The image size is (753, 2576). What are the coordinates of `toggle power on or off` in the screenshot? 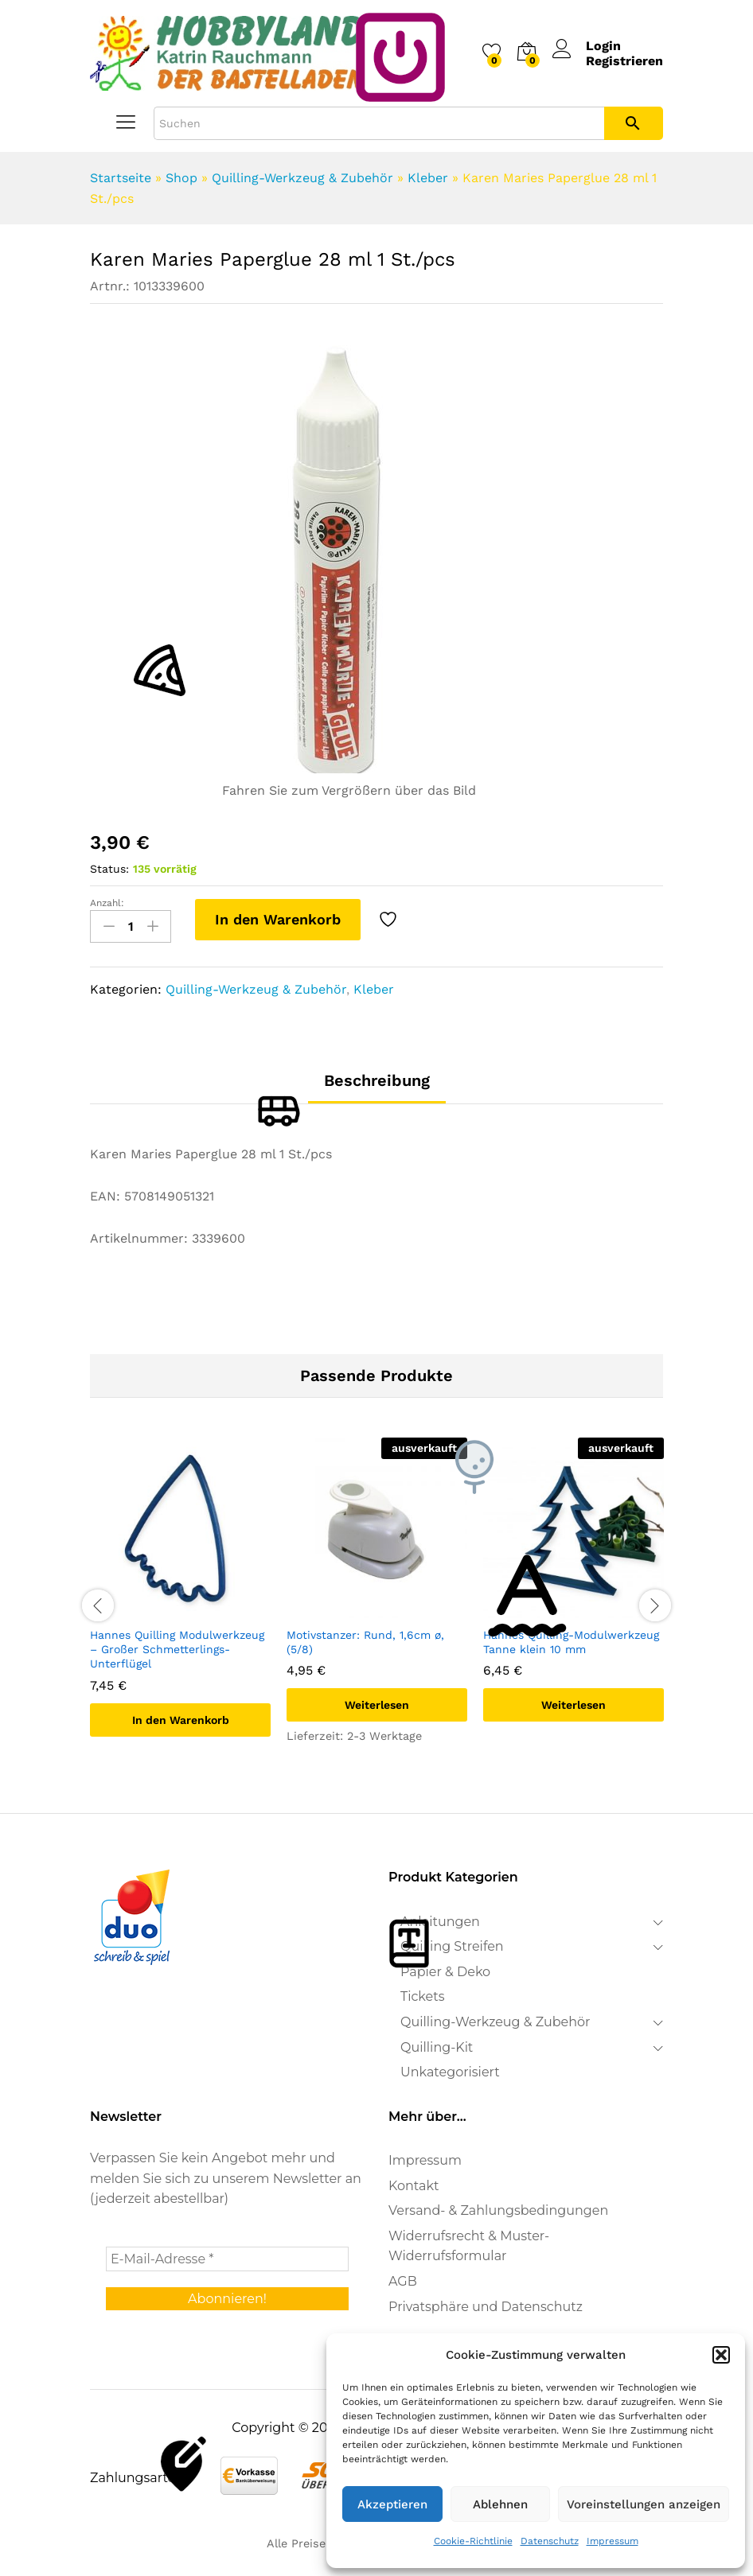 It's located at (400, 57).